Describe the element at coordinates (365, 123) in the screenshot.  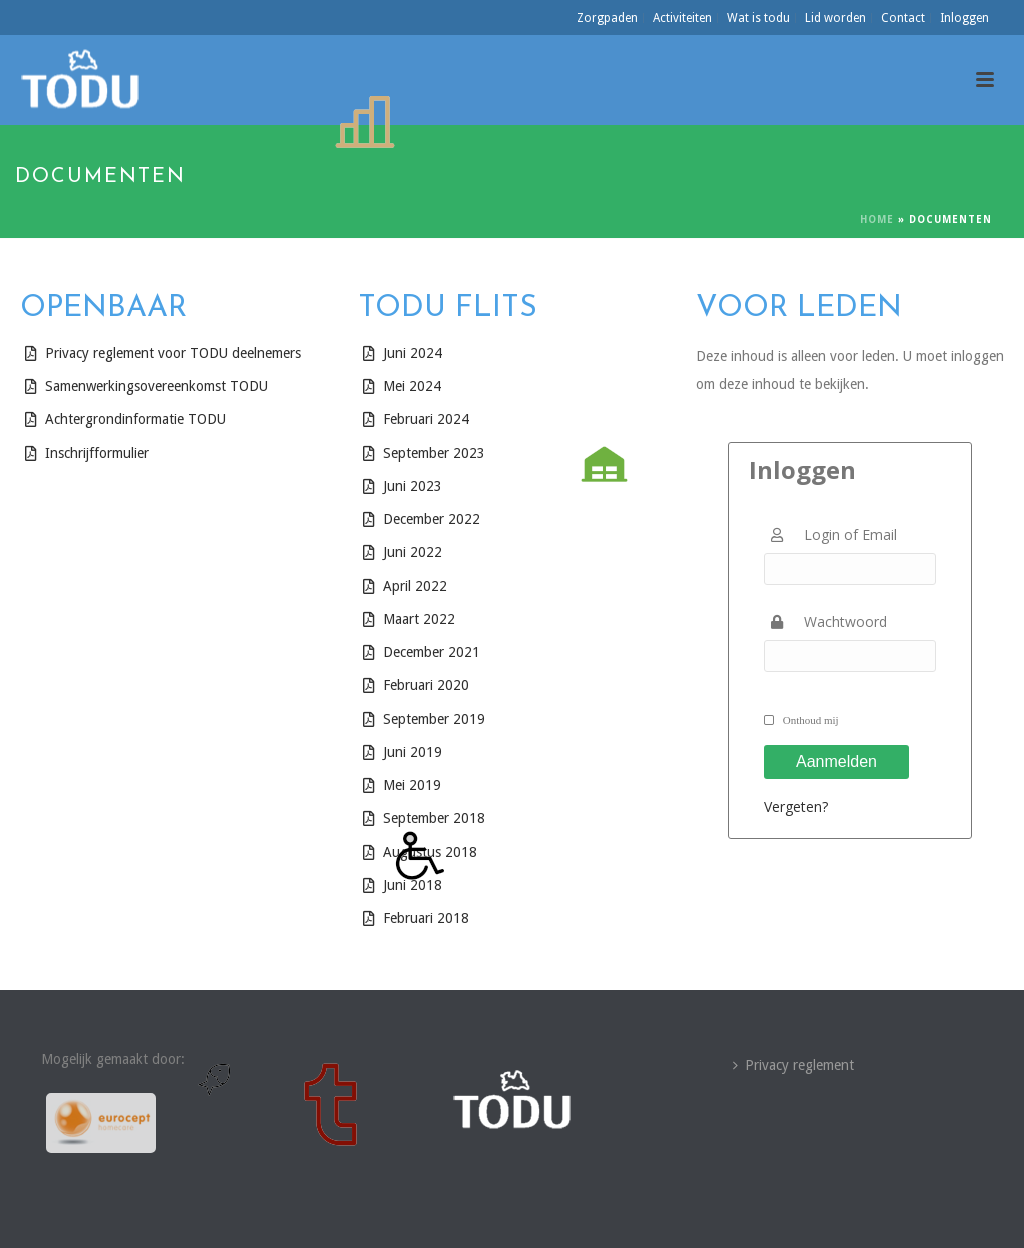
I see `view analytics or statistics` at that location.